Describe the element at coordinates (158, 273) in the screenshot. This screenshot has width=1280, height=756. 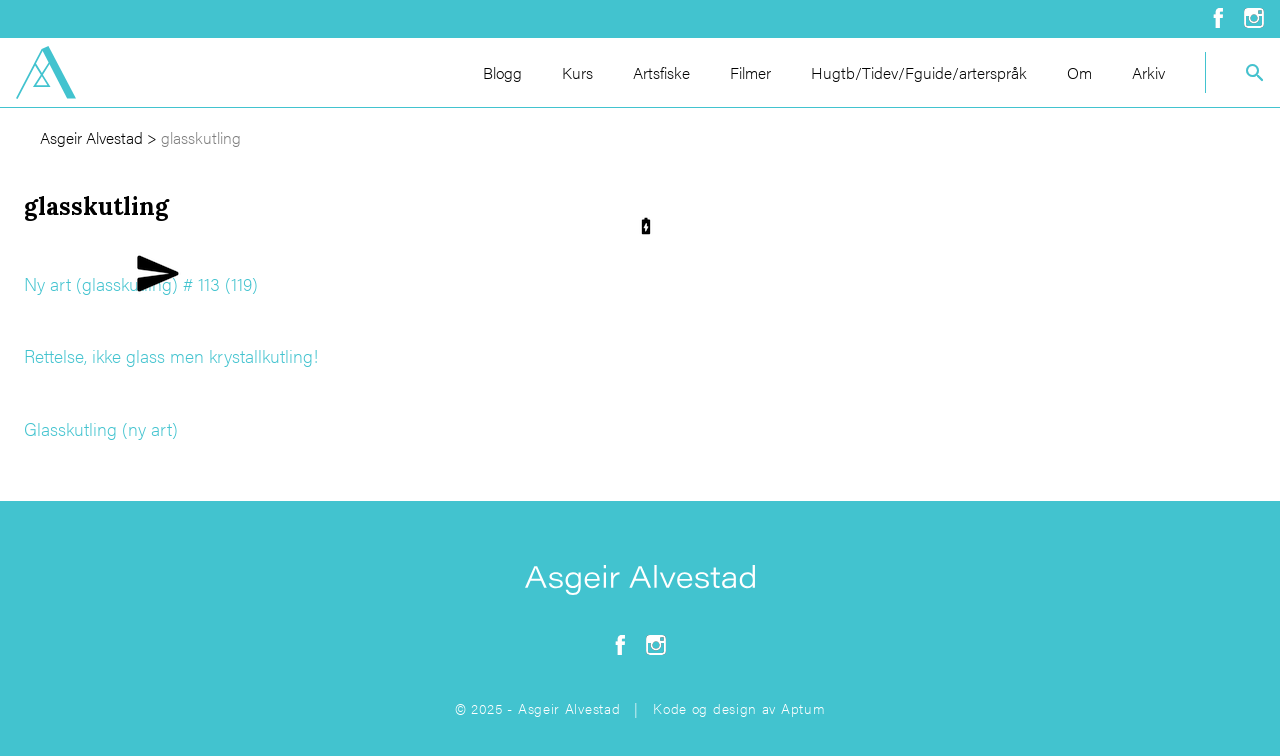
I see `send a message or submit content` at that location.